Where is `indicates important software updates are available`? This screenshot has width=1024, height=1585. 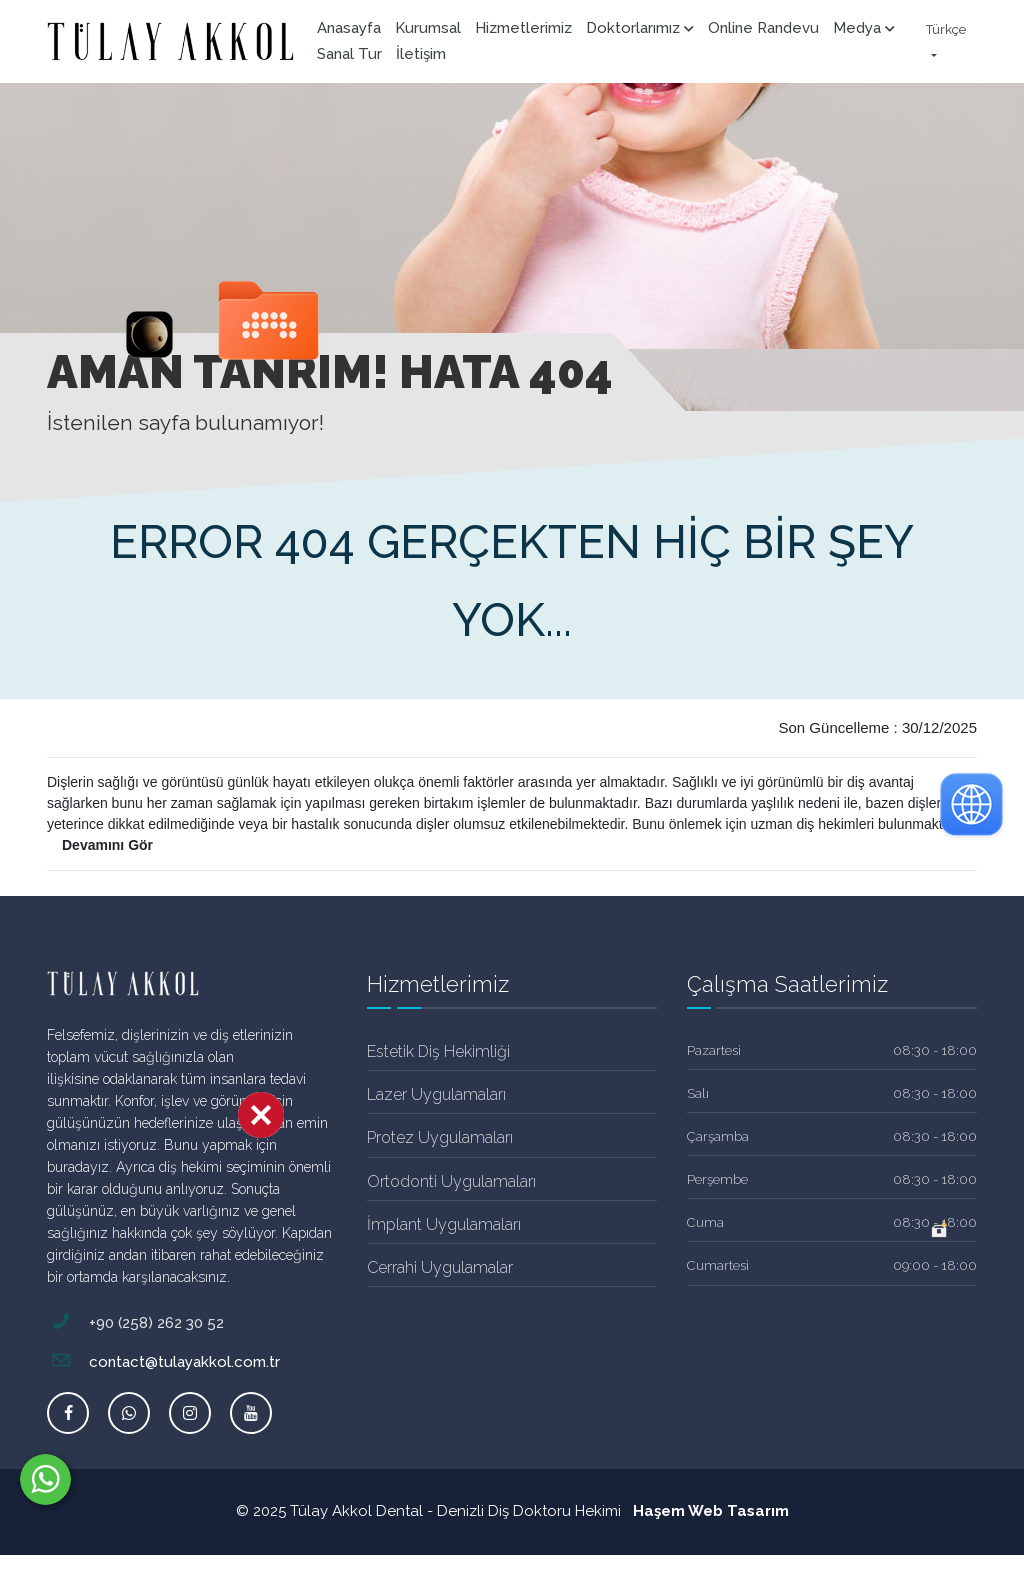
indicates important software updates are available is located at coordinates (939, 1229).